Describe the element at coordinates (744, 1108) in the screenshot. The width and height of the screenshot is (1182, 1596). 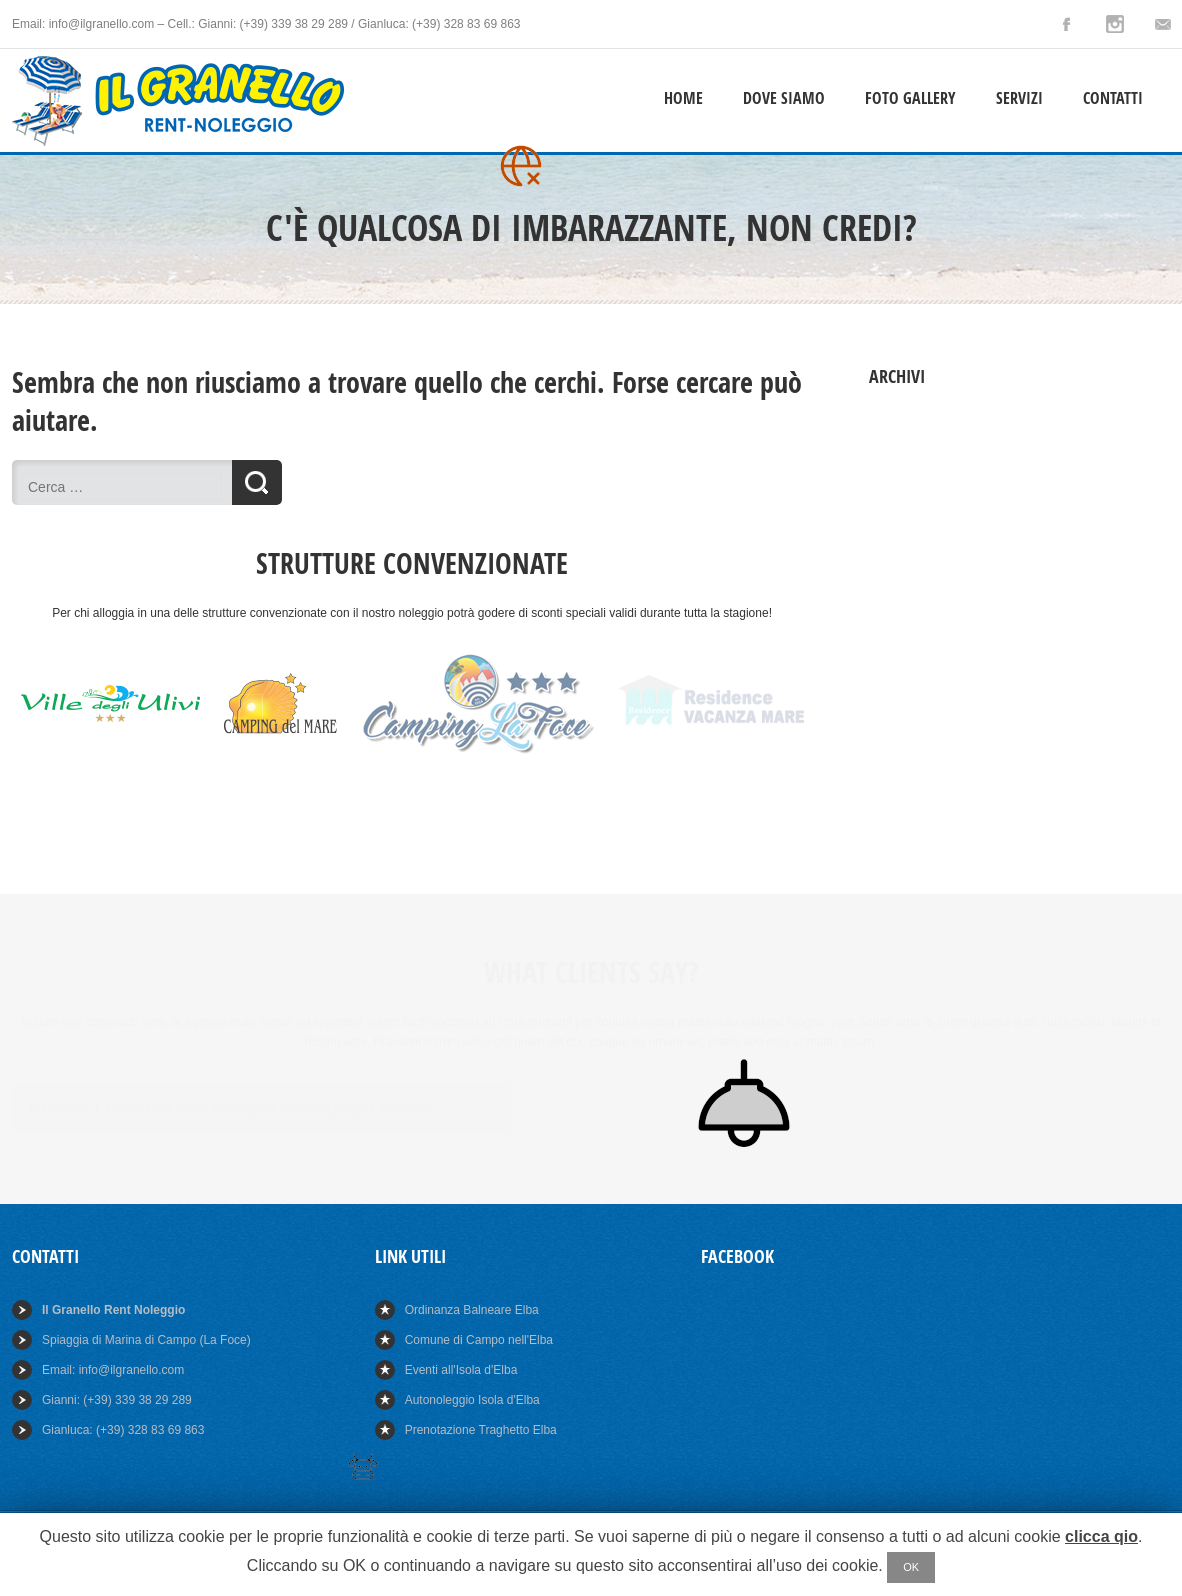
I see `toggle pendant lamp on/off` at that location.